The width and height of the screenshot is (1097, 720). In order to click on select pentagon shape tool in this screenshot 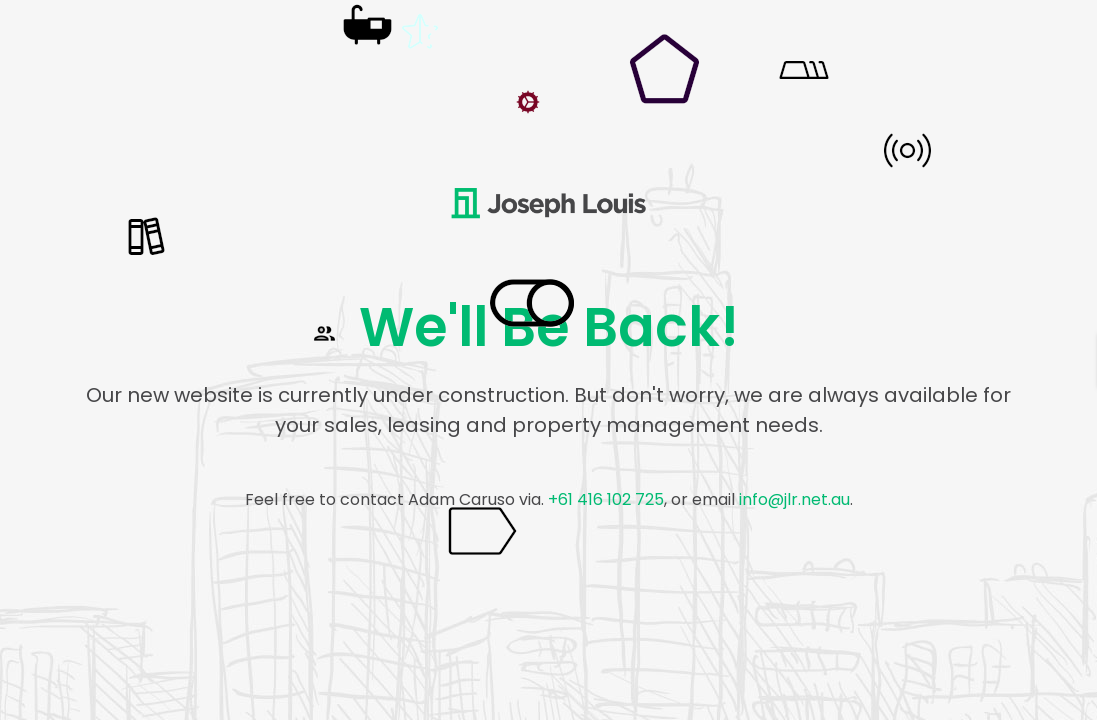, I will do `click(664, 71)`.